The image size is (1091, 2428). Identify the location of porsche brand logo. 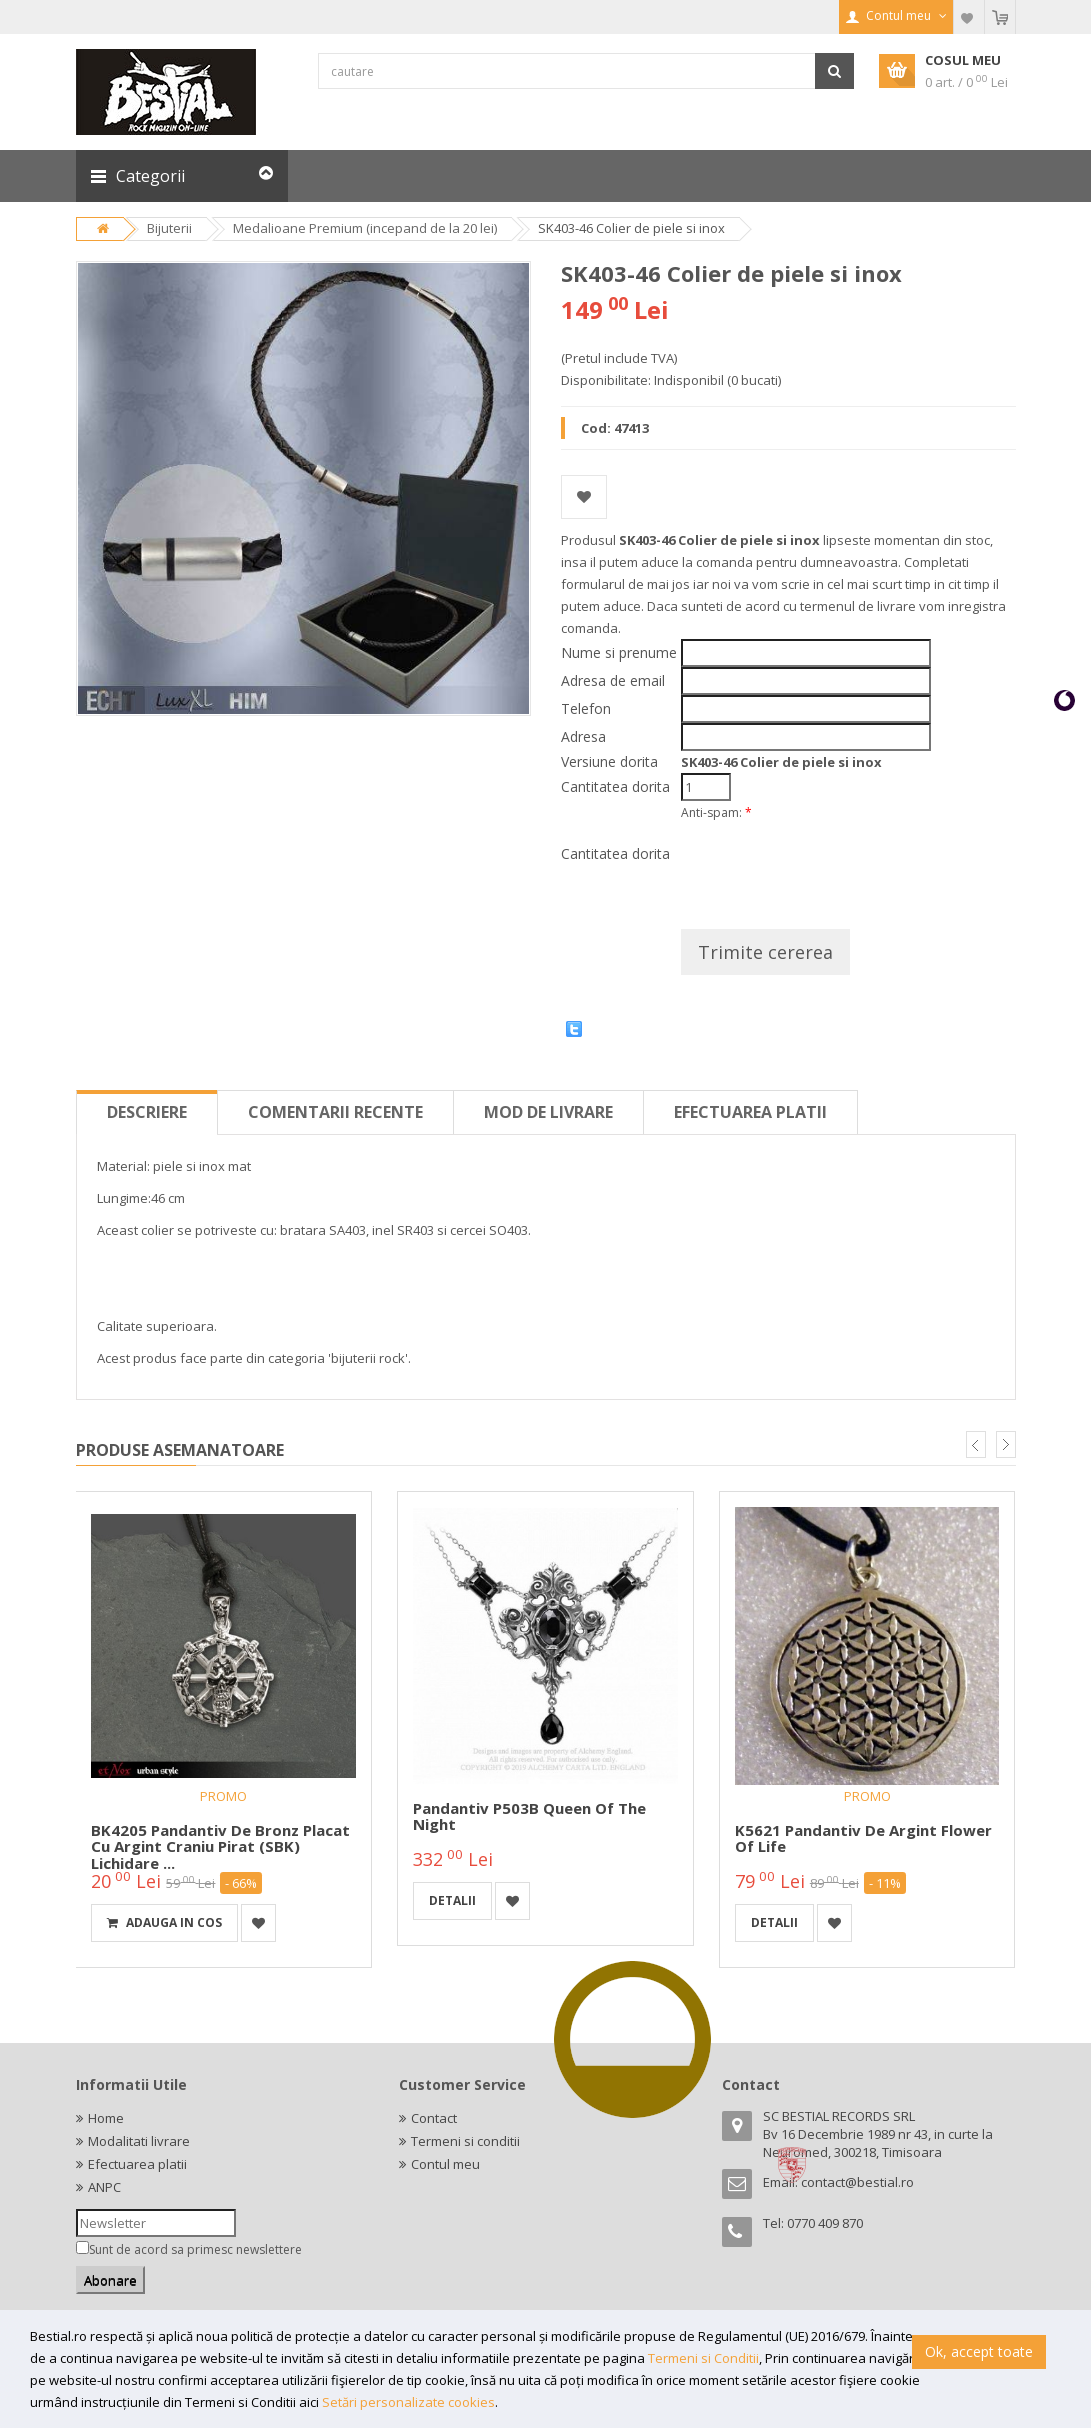
(792, 2165).